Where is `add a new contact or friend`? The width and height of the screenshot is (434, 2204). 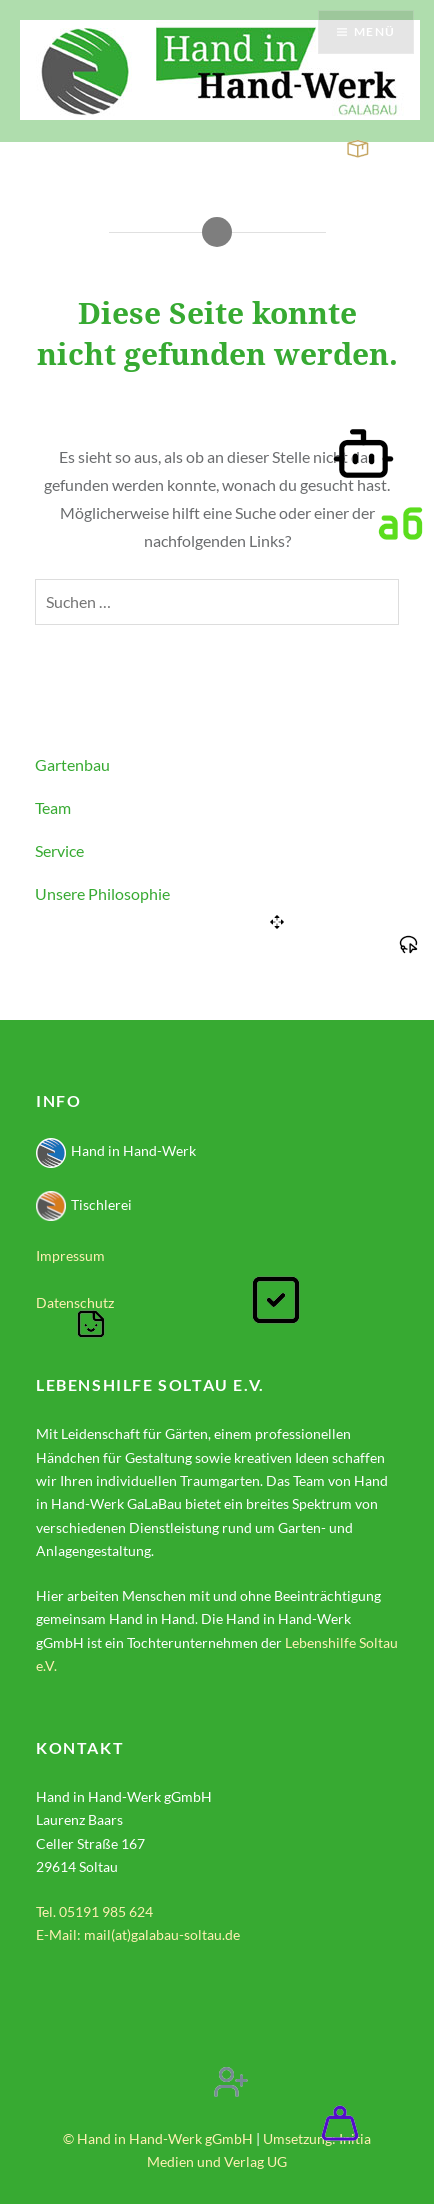
add a new contact or friend is located at coordinates (231, 2082).